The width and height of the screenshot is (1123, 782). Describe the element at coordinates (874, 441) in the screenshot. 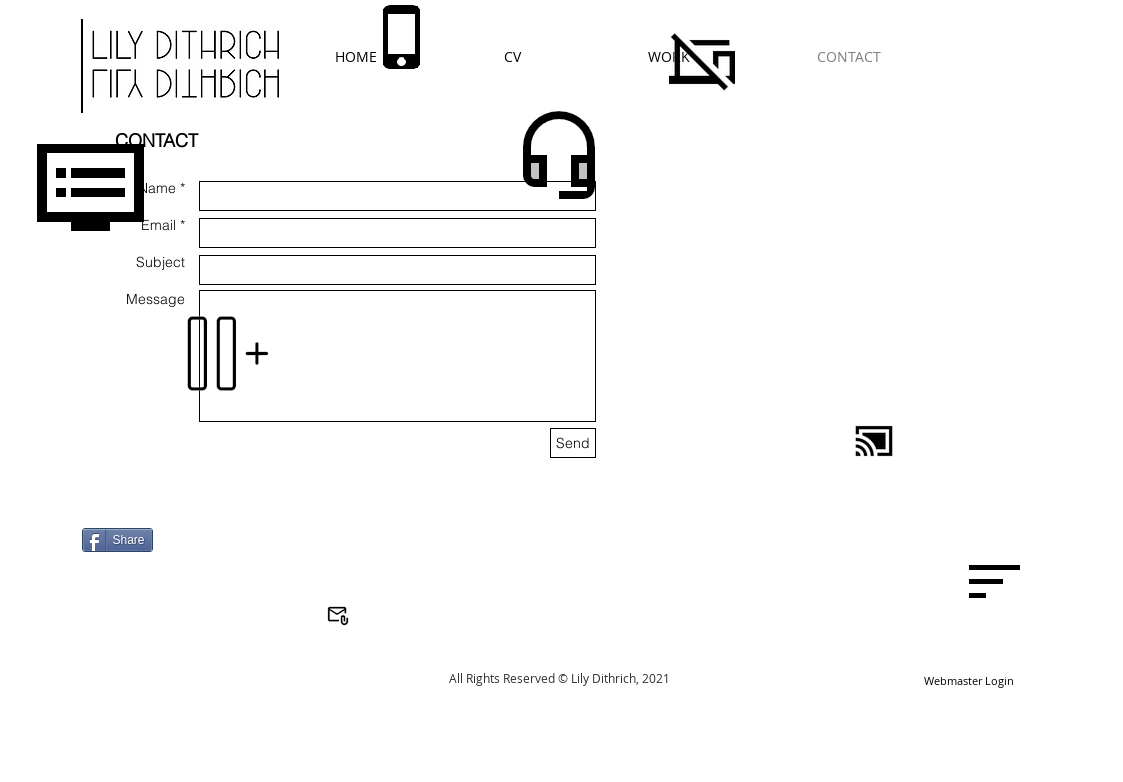

I see `indicates active casting connection to a display` at that location.